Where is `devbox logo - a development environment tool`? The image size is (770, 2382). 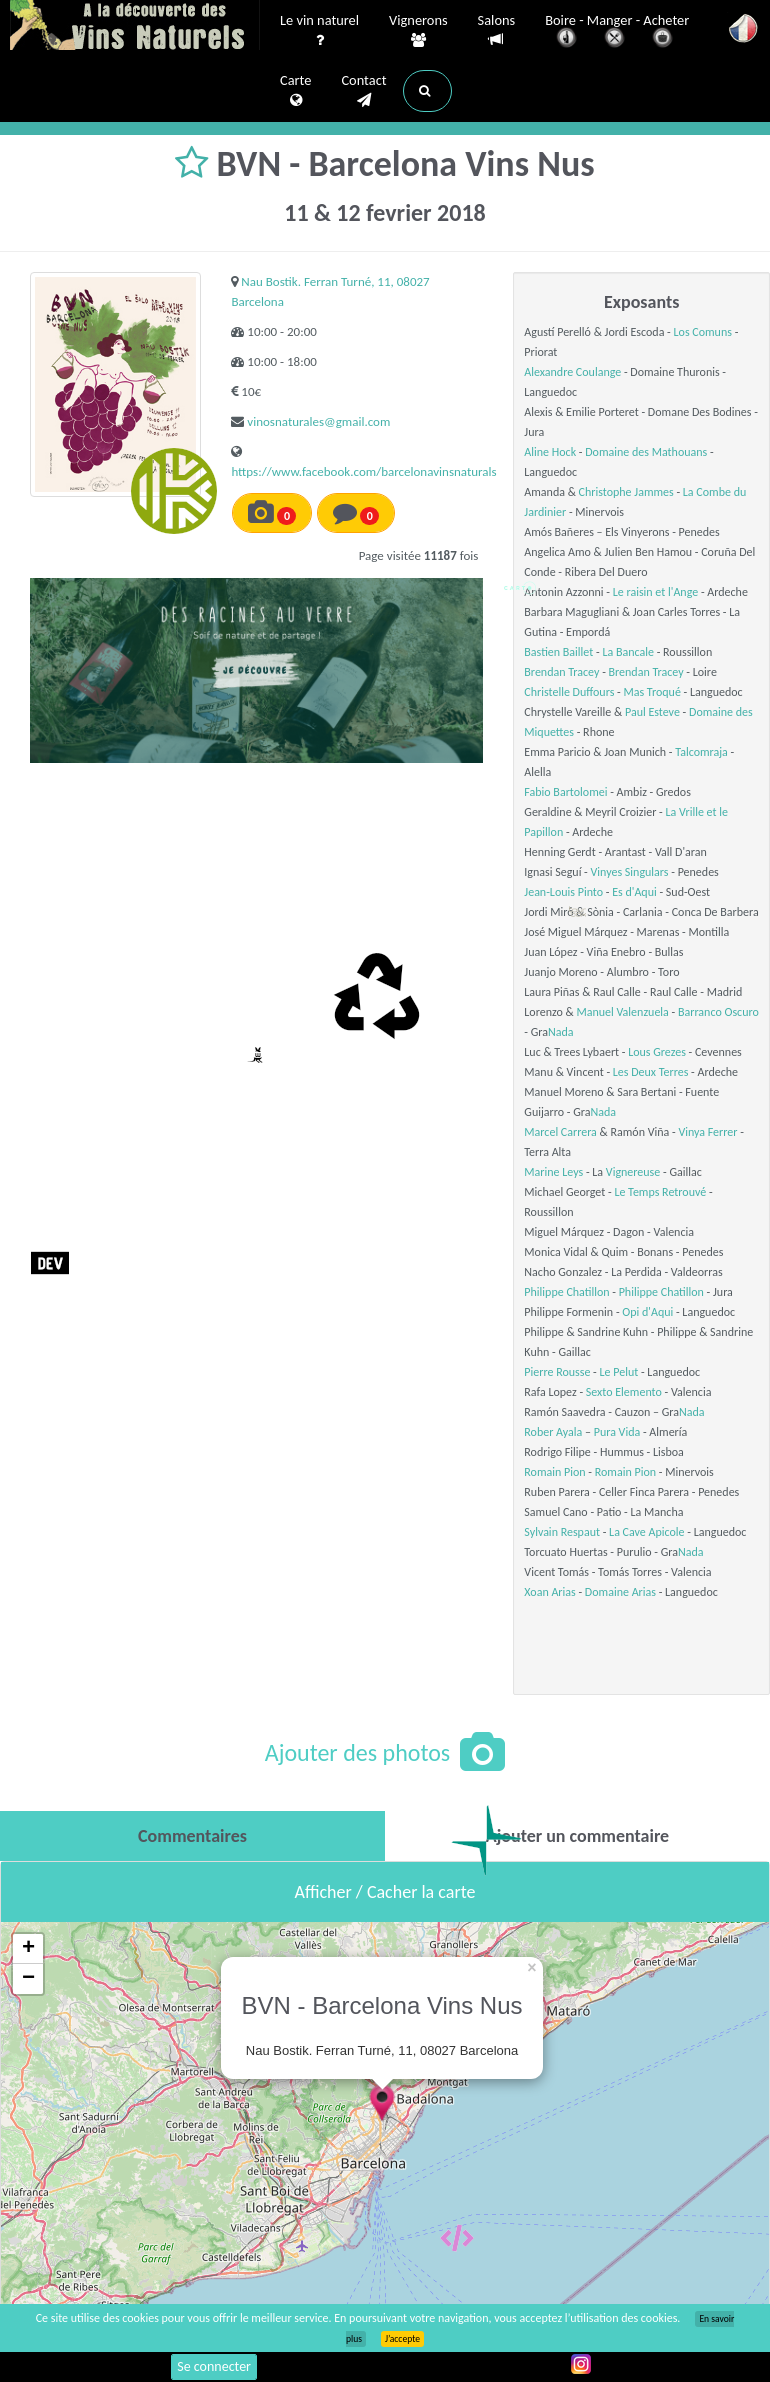
devbox logo - a development environment tool is located at coordinates (457, 2238).